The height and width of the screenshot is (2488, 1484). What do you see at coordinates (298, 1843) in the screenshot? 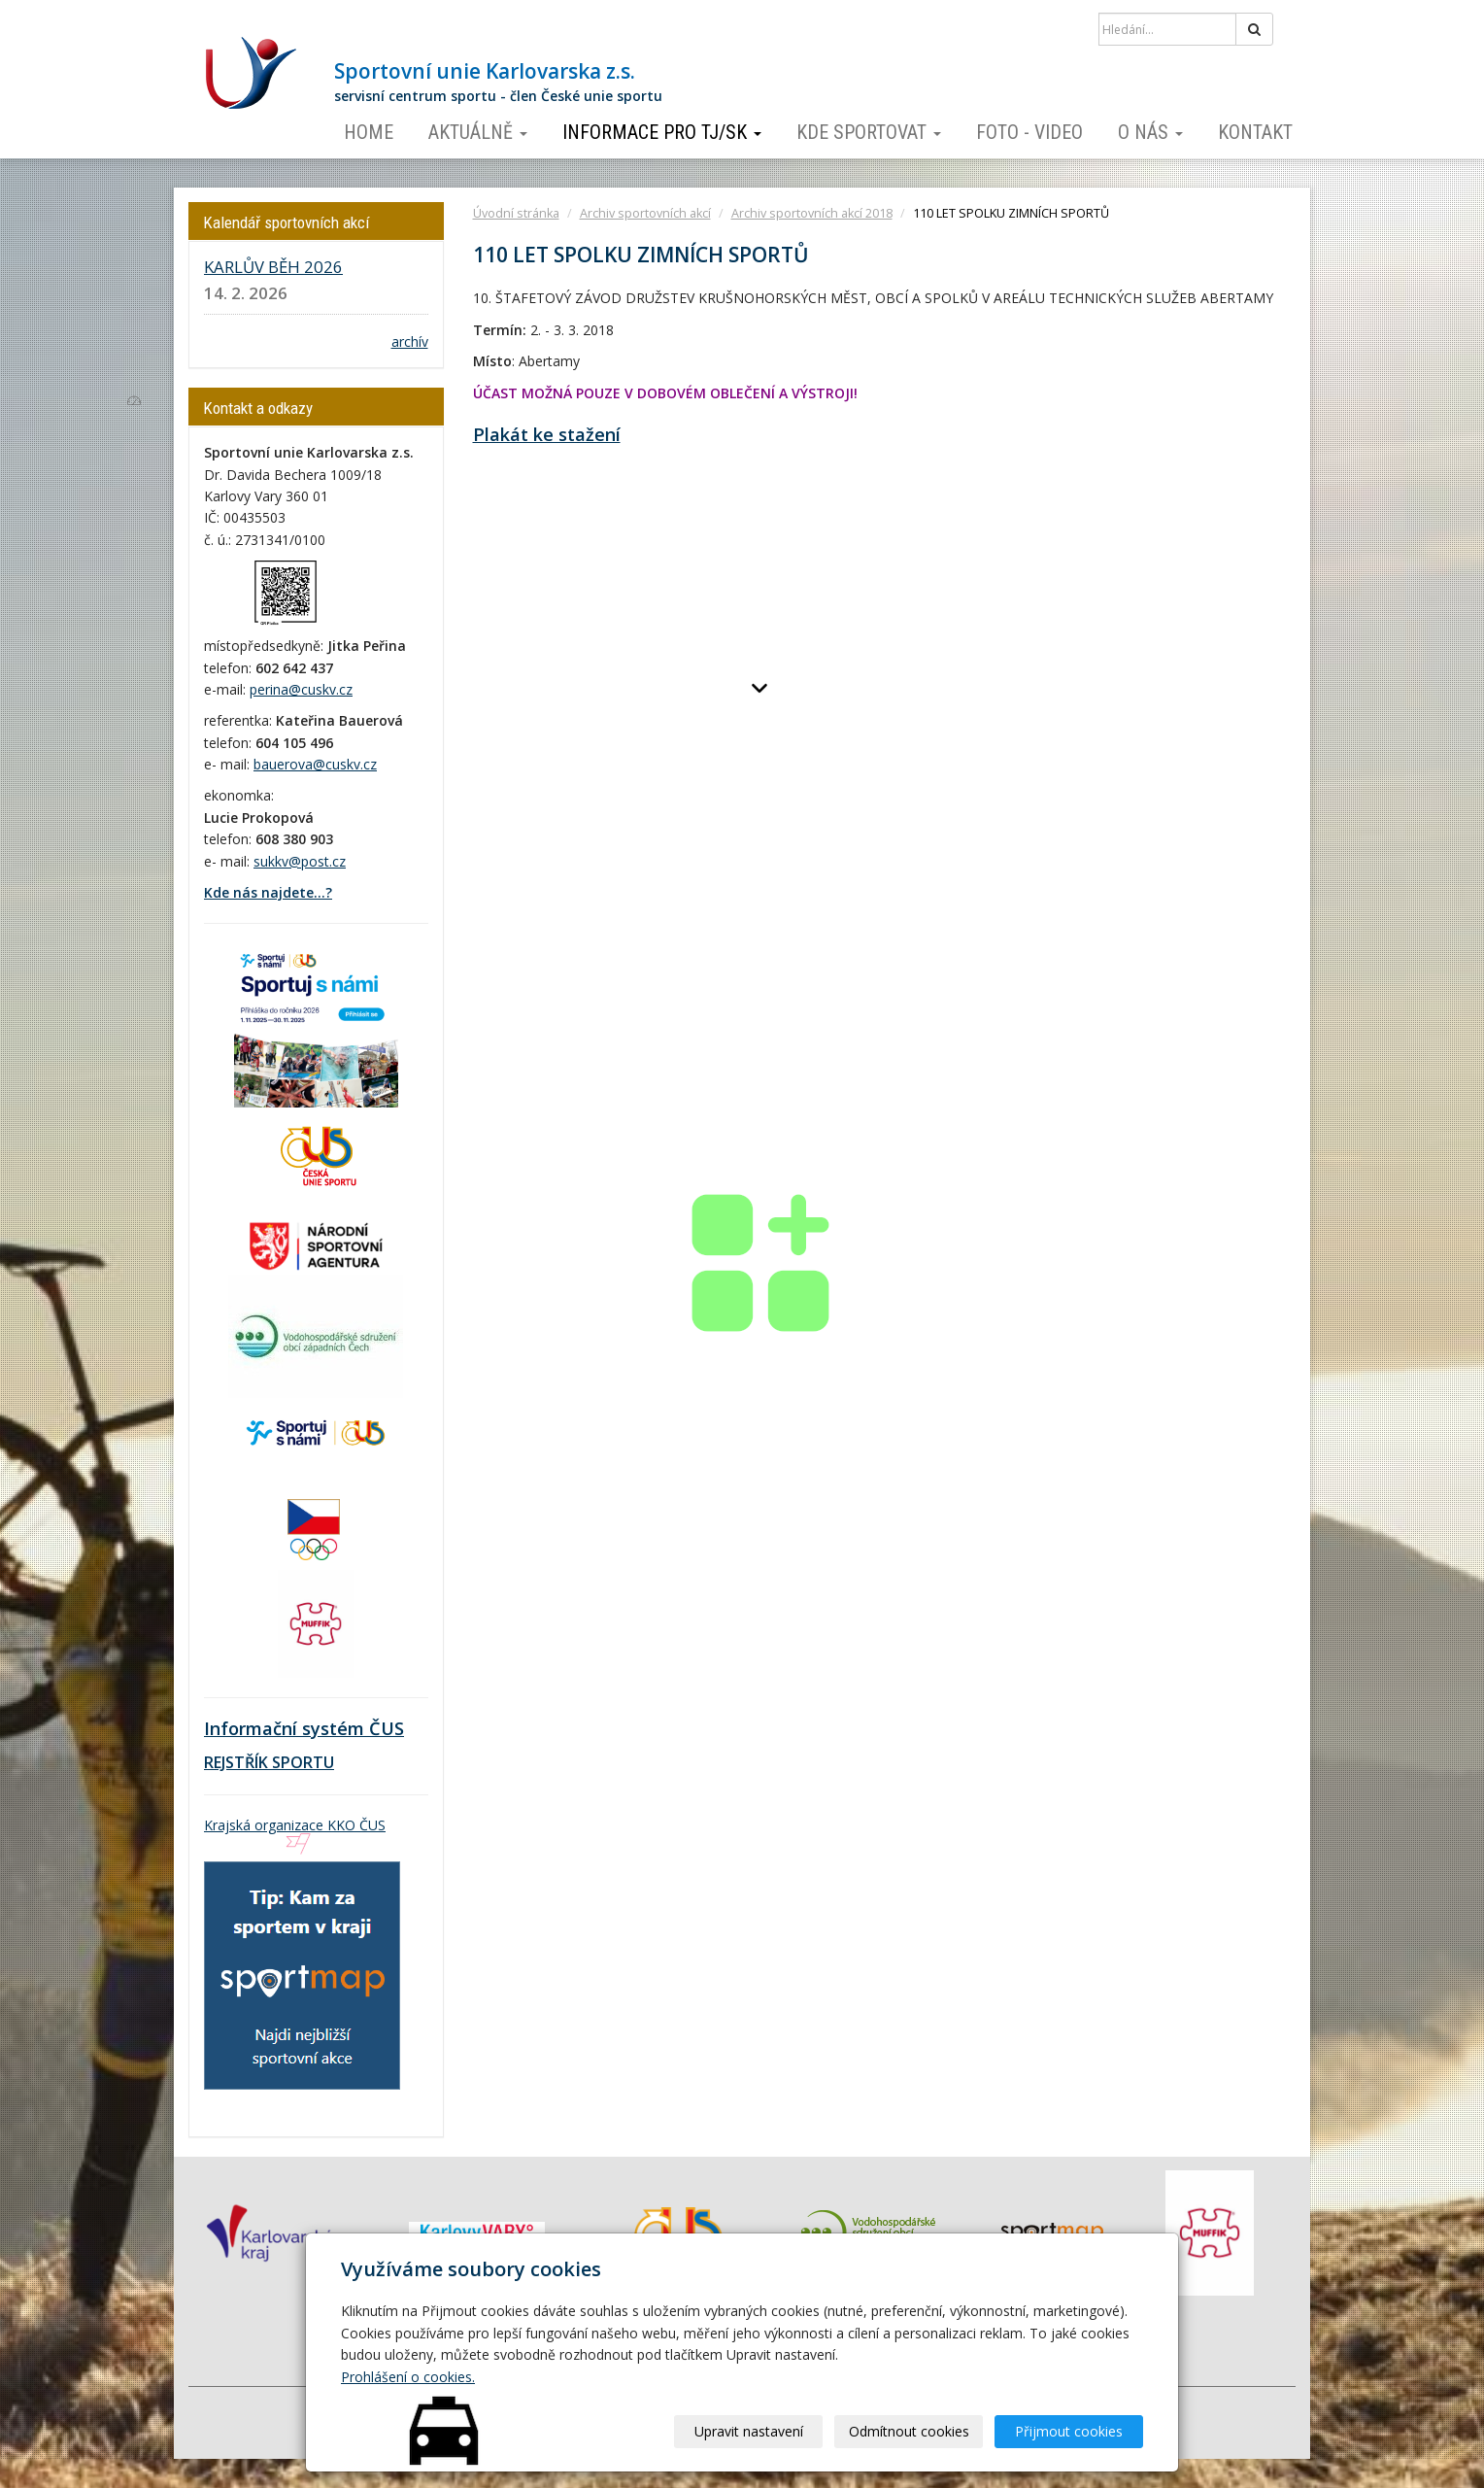
I see `flag or bookmark an item` at bounding box center [298, 1843].